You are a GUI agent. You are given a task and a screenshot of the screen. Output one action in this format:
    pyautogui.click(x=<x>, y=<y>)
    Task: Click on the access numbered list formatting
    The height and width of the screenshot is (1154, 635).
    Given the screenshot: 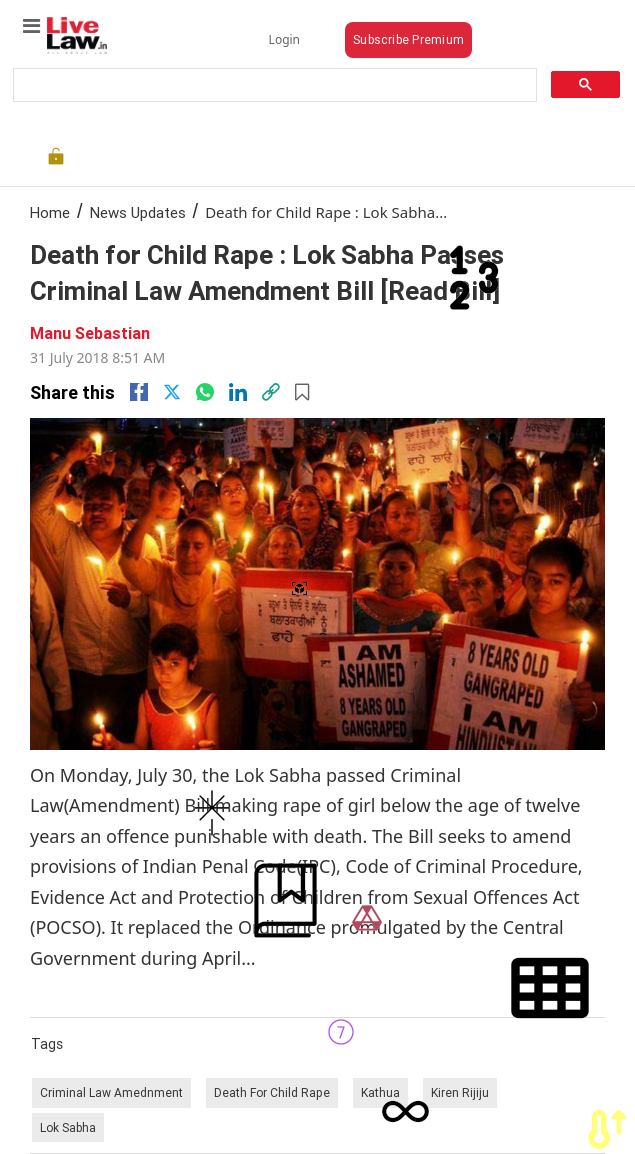 What is the action you would take?
    pyautogui.click(x=472, y=277)
    